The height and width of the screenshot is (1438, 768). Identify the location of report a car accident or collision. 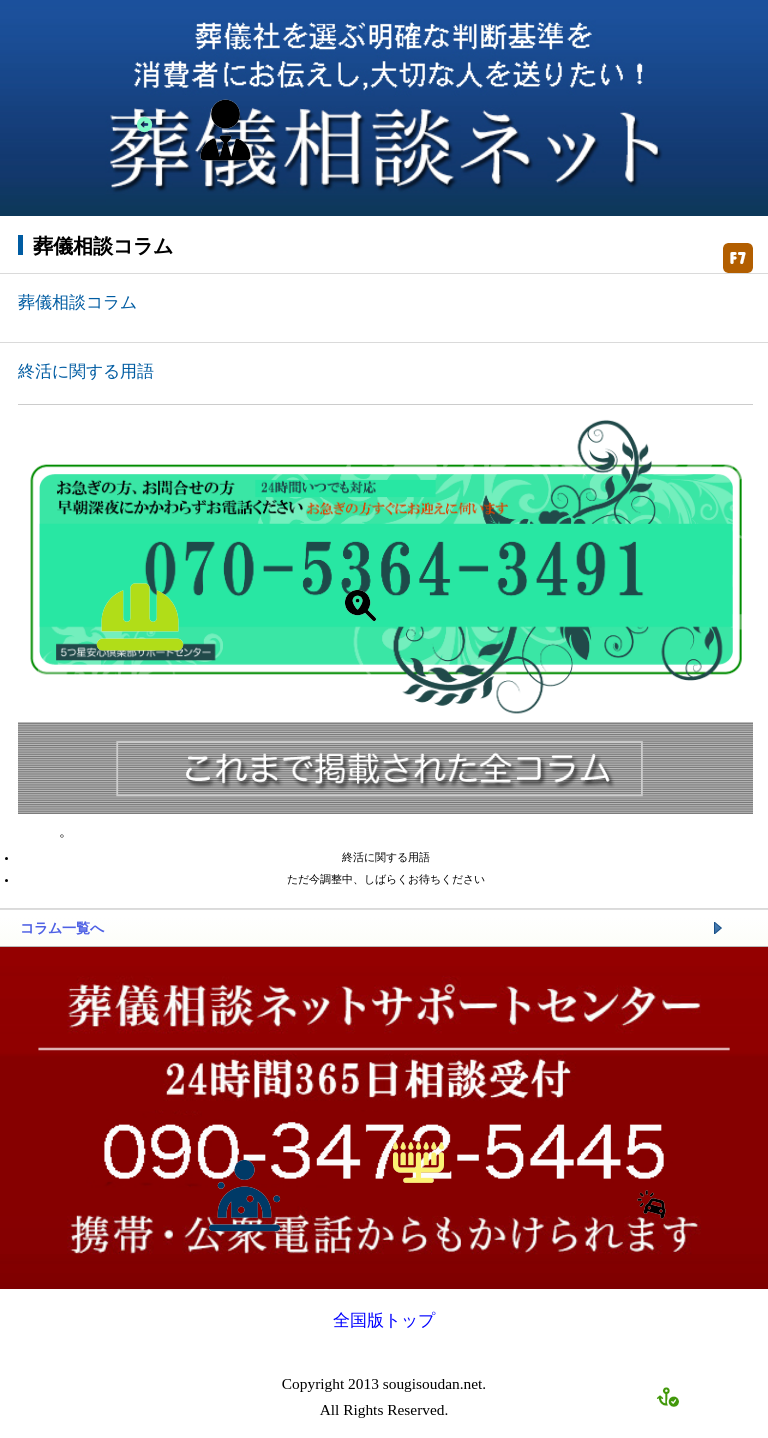
(652, 1205).